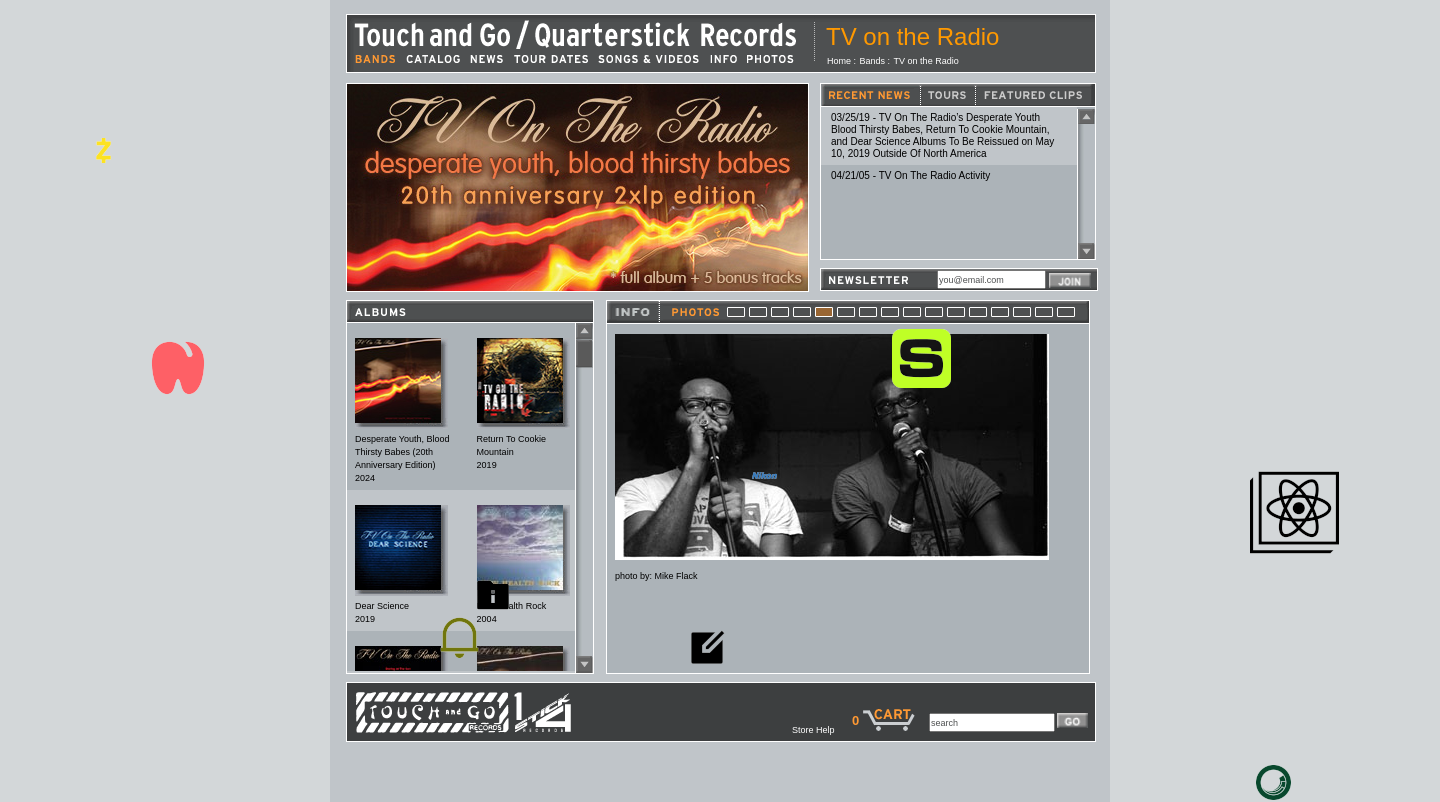 The width and height of the screenshot is (1440, 802). Describe the element at coordinates (707, 648) in the screenshot. I see `edit or compose a new document` at that location.